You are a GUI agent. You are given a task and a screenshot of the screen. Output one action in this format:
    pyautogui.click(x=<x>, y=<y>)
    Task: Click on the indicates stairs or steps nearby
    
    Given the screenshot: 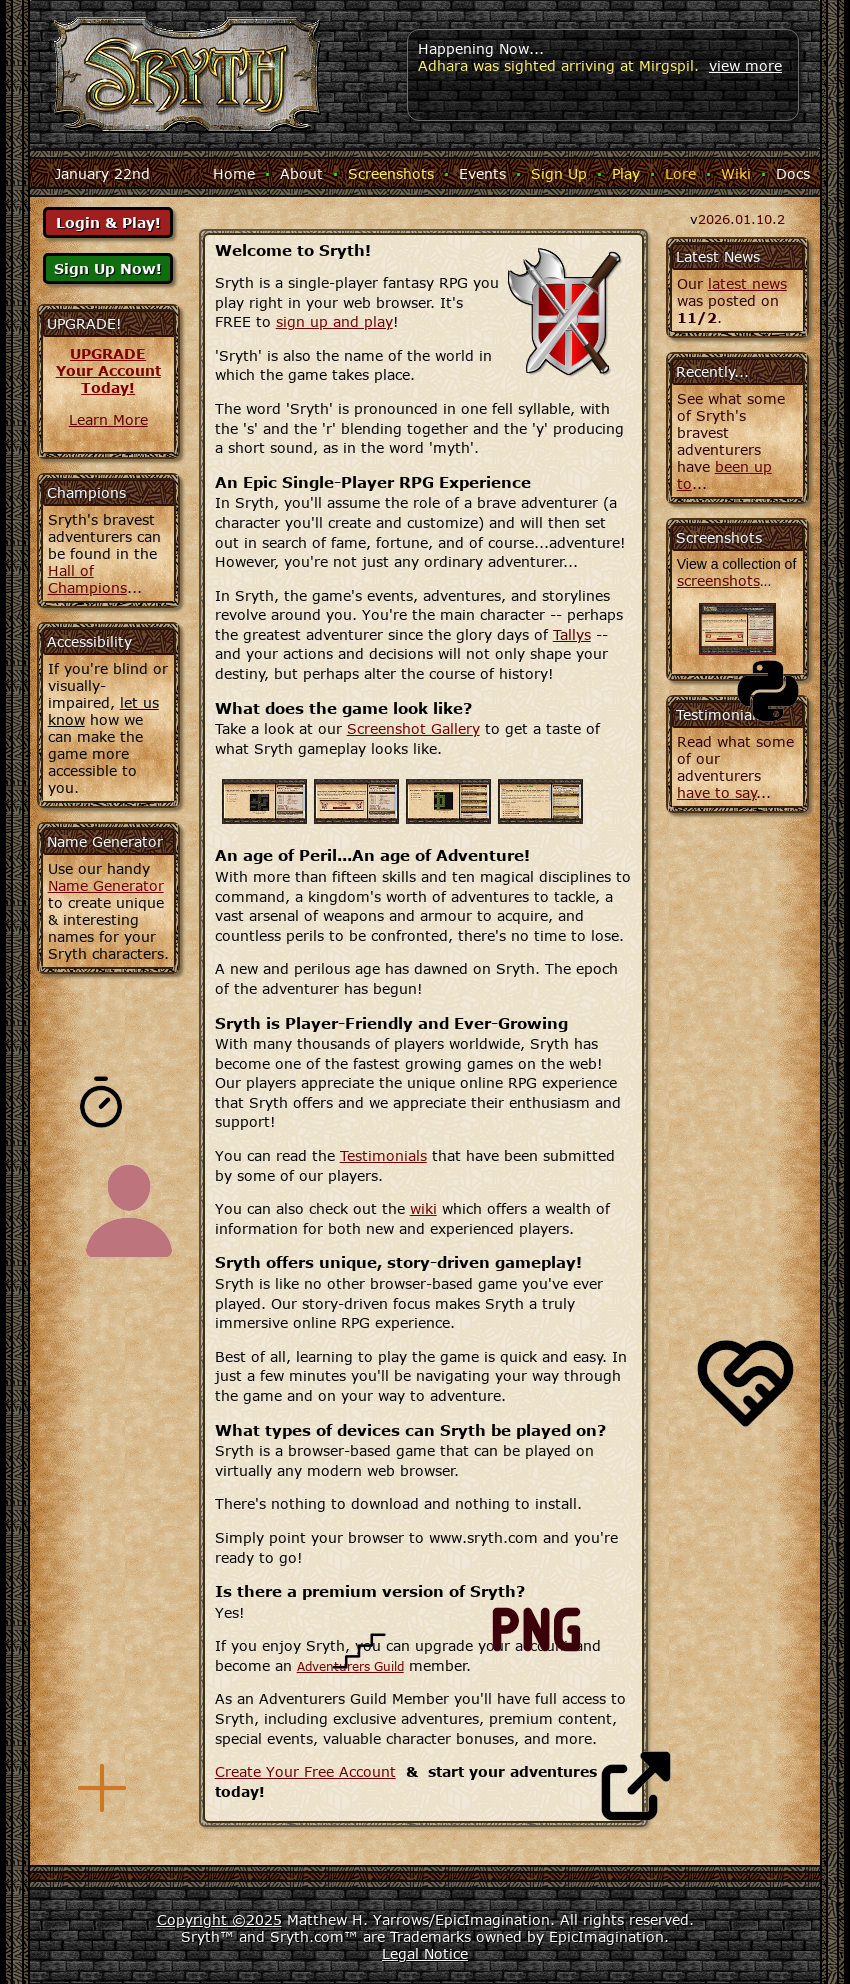 What is the action you would take?
    pyautogui.click(x=359, y=1651)
    